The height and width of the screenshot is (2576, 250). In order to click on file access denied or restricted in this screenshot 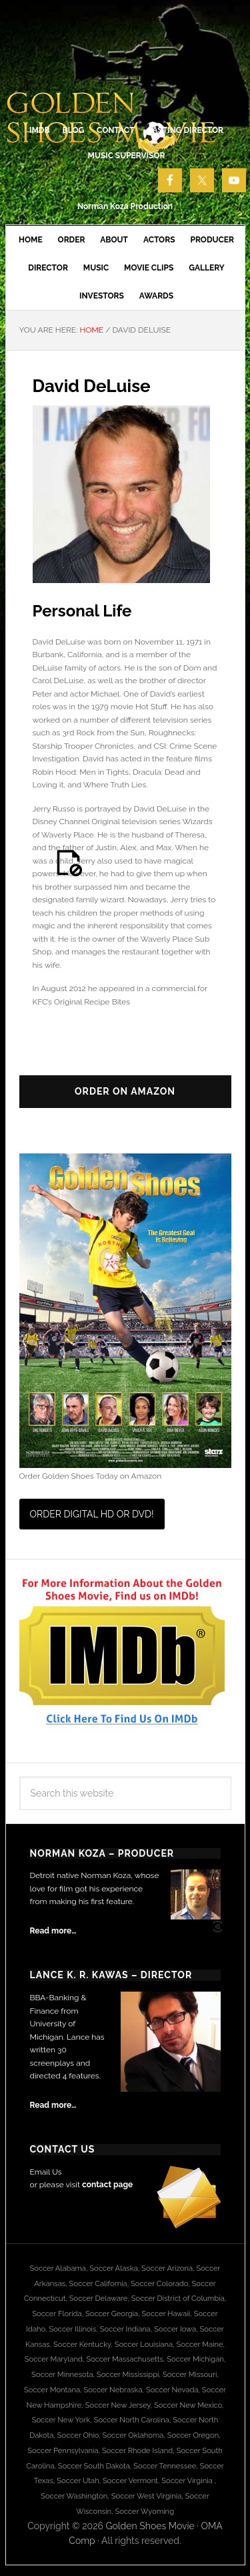, I will do `click(68, 862)`.